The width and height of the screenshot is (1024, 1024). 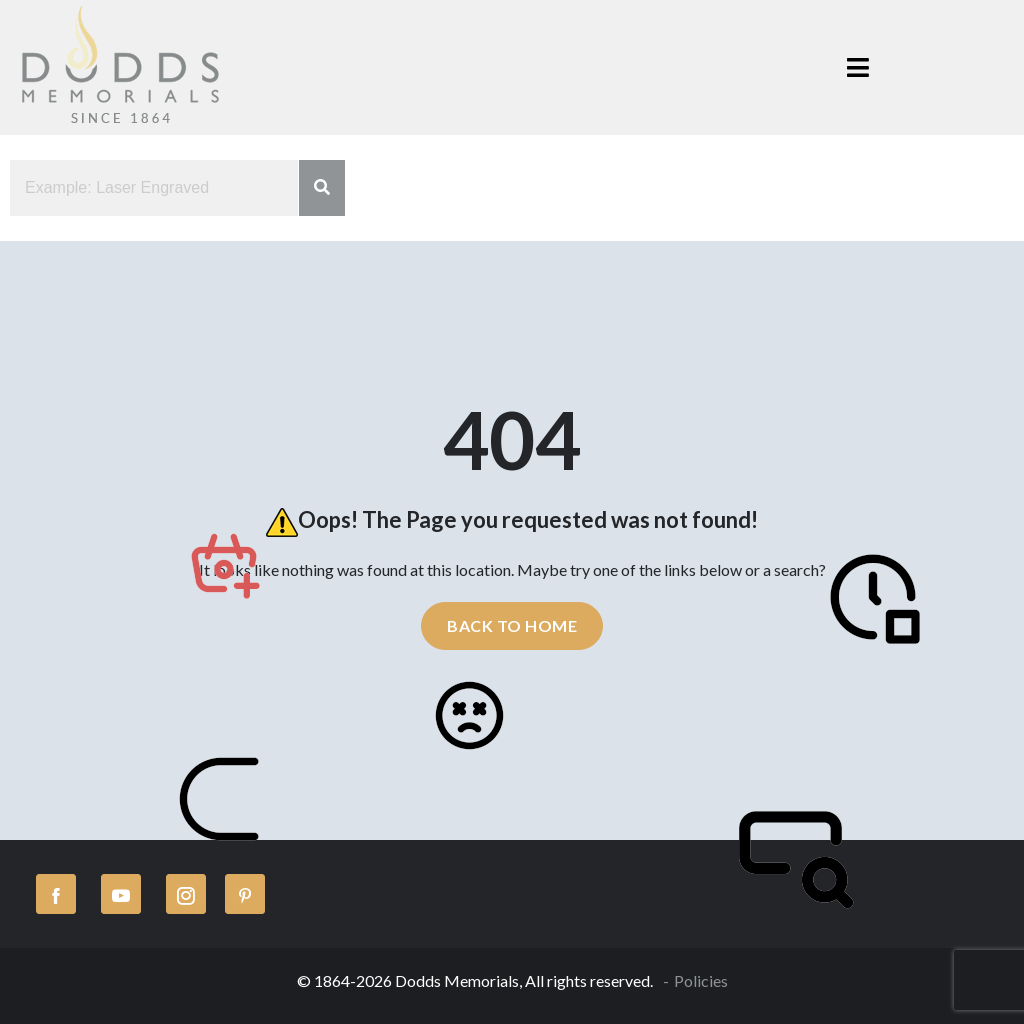 I want to click on add item to shopping basket, so click(x=224, y=563).